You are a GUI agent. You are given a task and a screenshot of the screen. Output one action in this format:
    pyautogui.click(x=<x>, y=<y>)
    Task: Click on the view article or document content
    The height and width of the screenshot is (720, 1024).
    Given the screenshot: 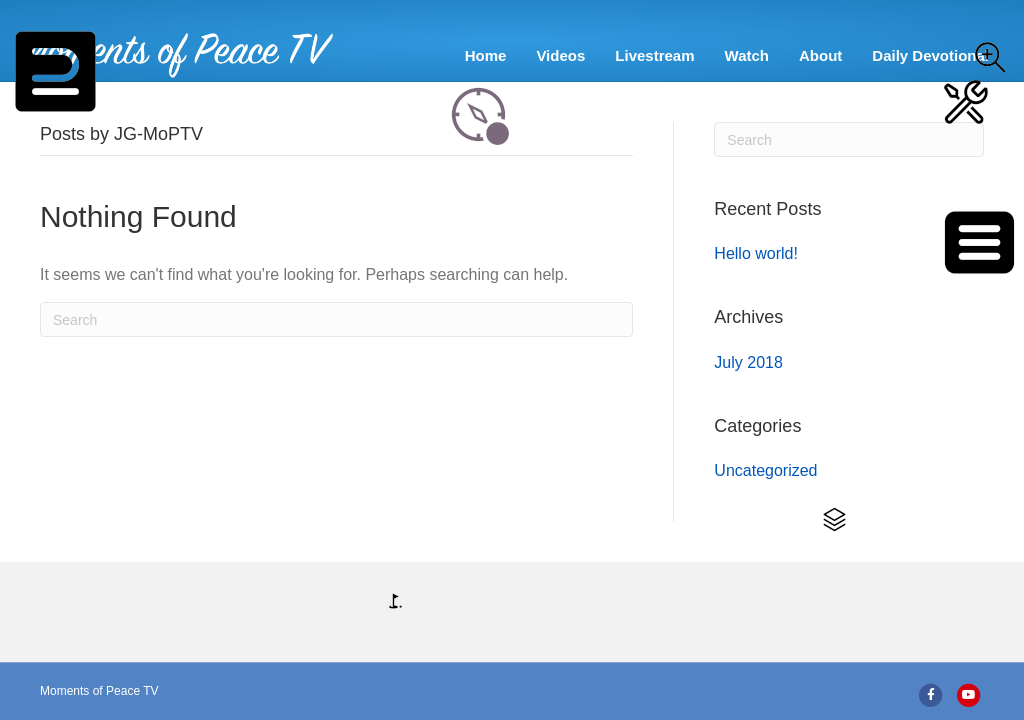 What is the action you would take?
    pyautogui.click(x=979, y=242)
    